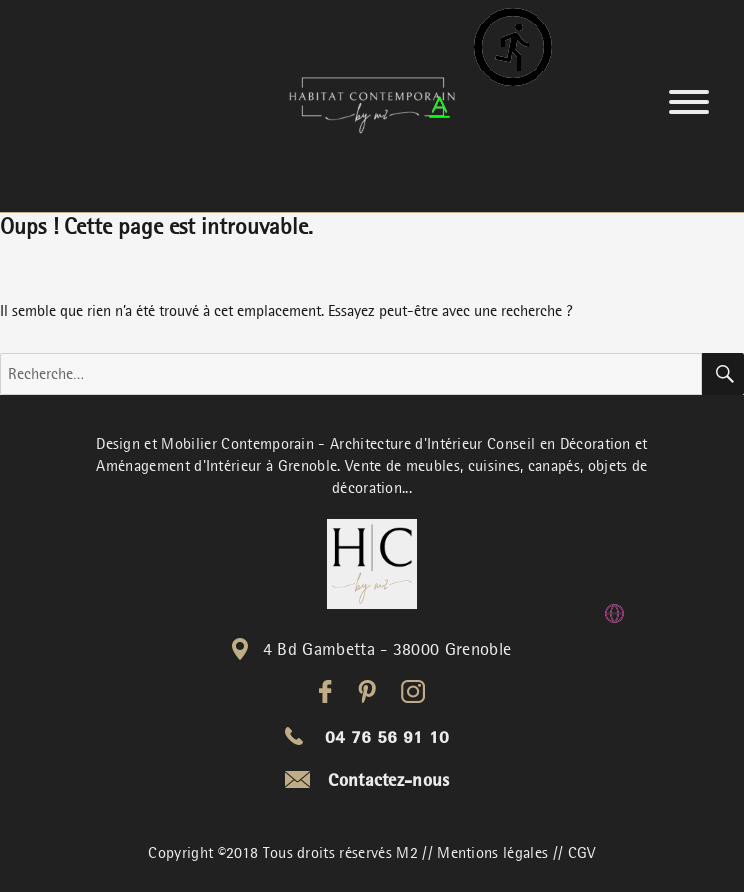  What do you see at coordinates (614, 613) in the screenshot?
I see `switch to global or worldwide view` at bounding box center [614, 613].